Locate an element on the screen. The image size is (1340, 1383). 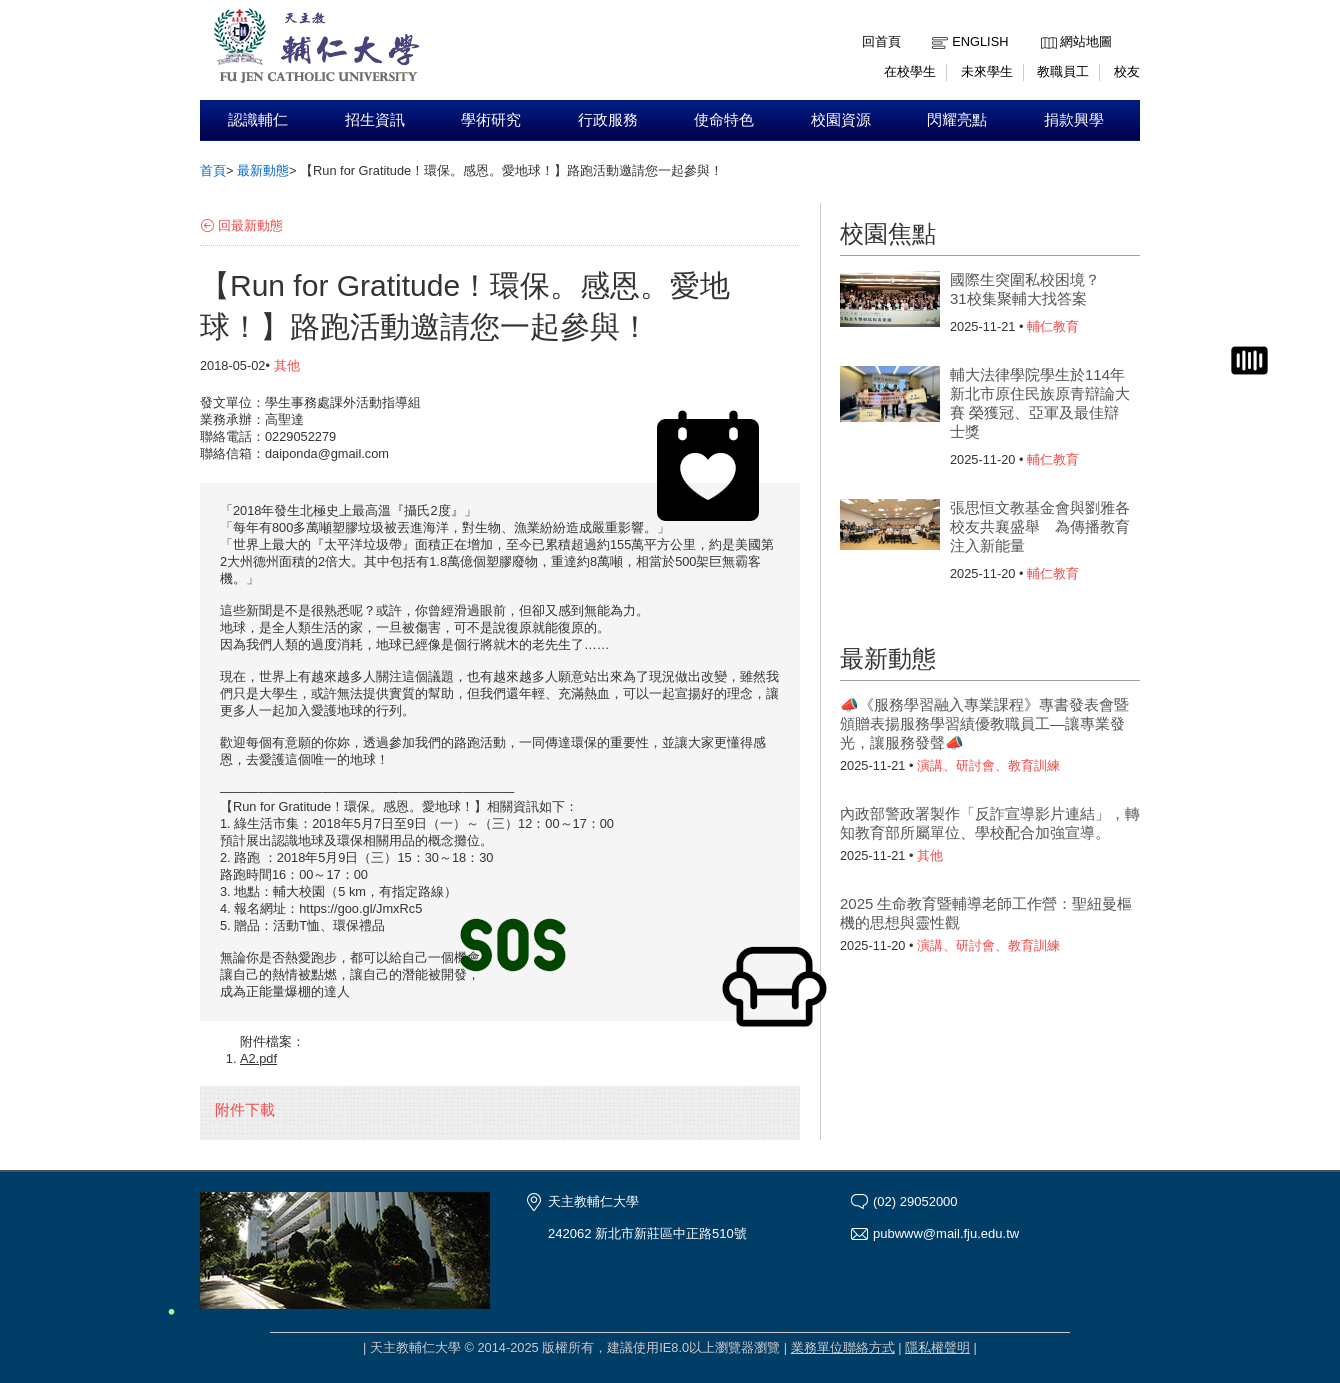
view favorite or saved dates is located at coordinates (708, 470).